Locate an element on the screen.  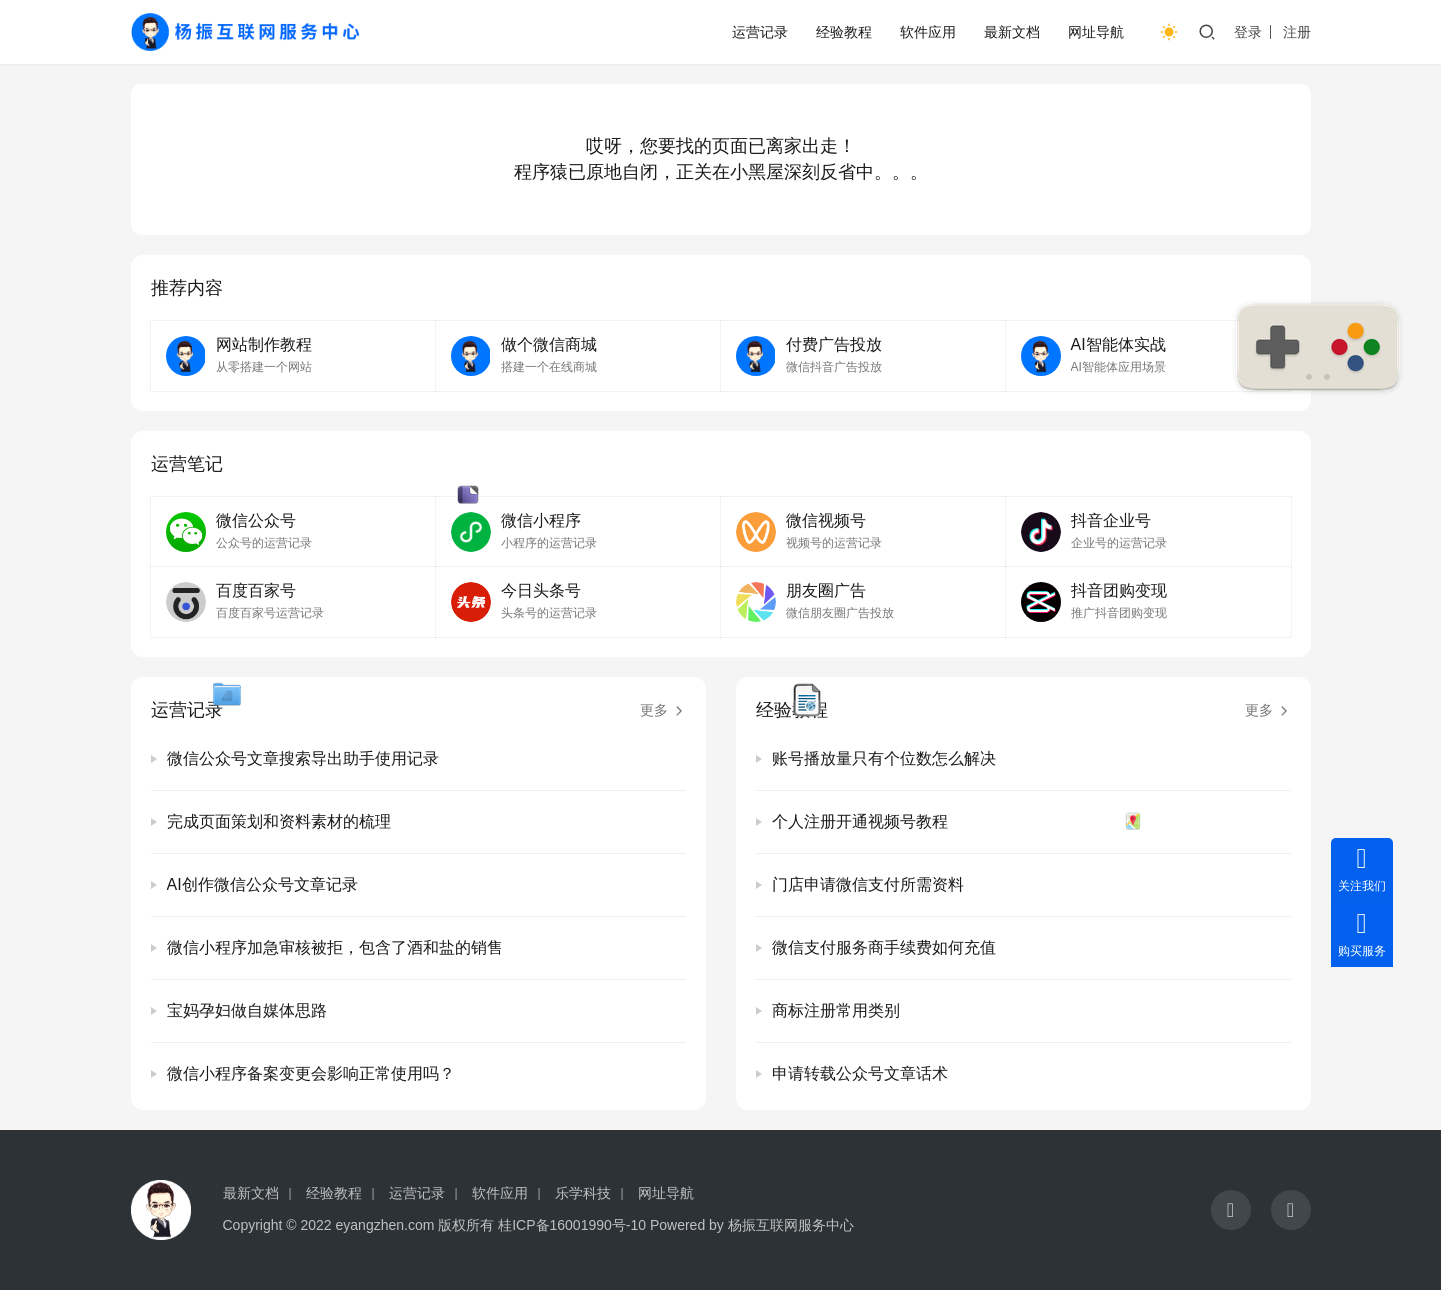
change desktop wallpaper settings is located at coordinates (468, 494).